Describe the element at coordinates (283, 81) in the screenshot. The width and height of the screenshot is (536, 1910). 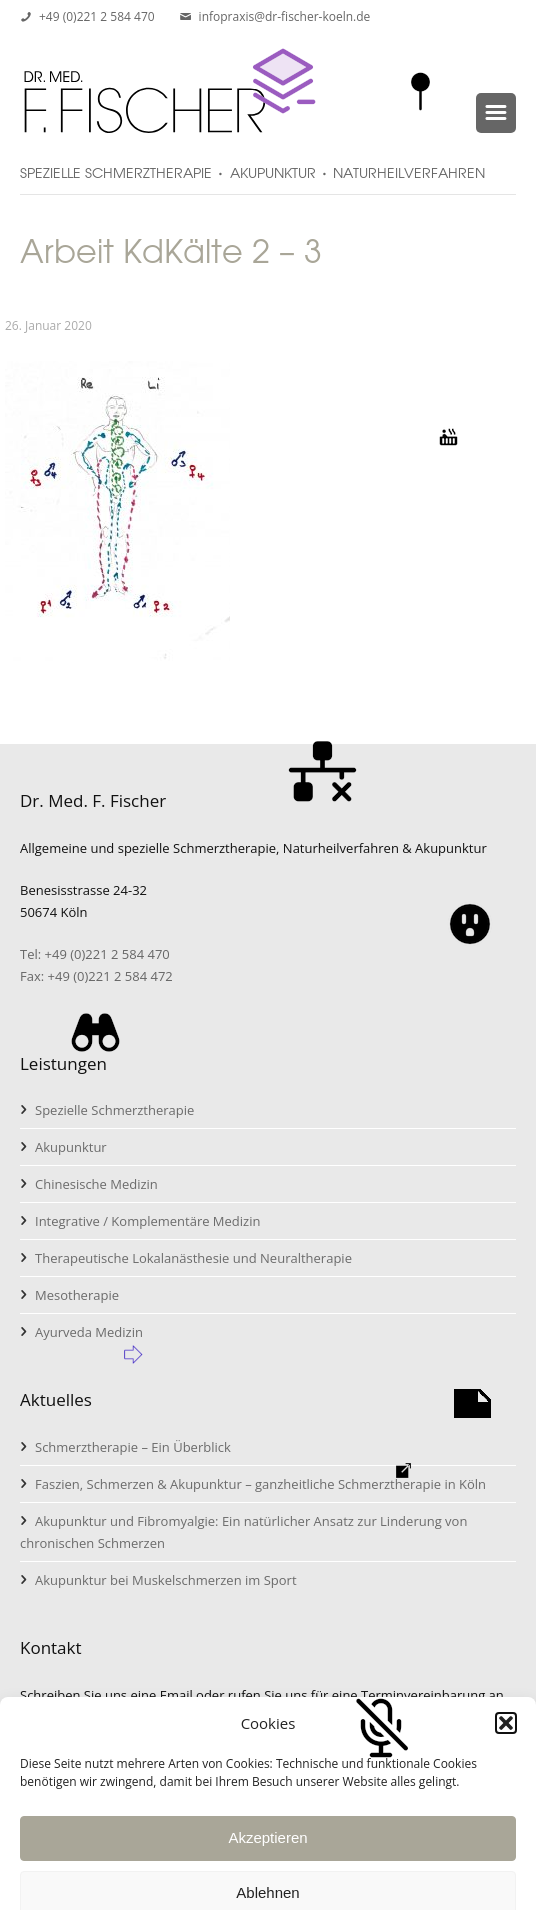
I see `remove a layer from the stack` at that location.